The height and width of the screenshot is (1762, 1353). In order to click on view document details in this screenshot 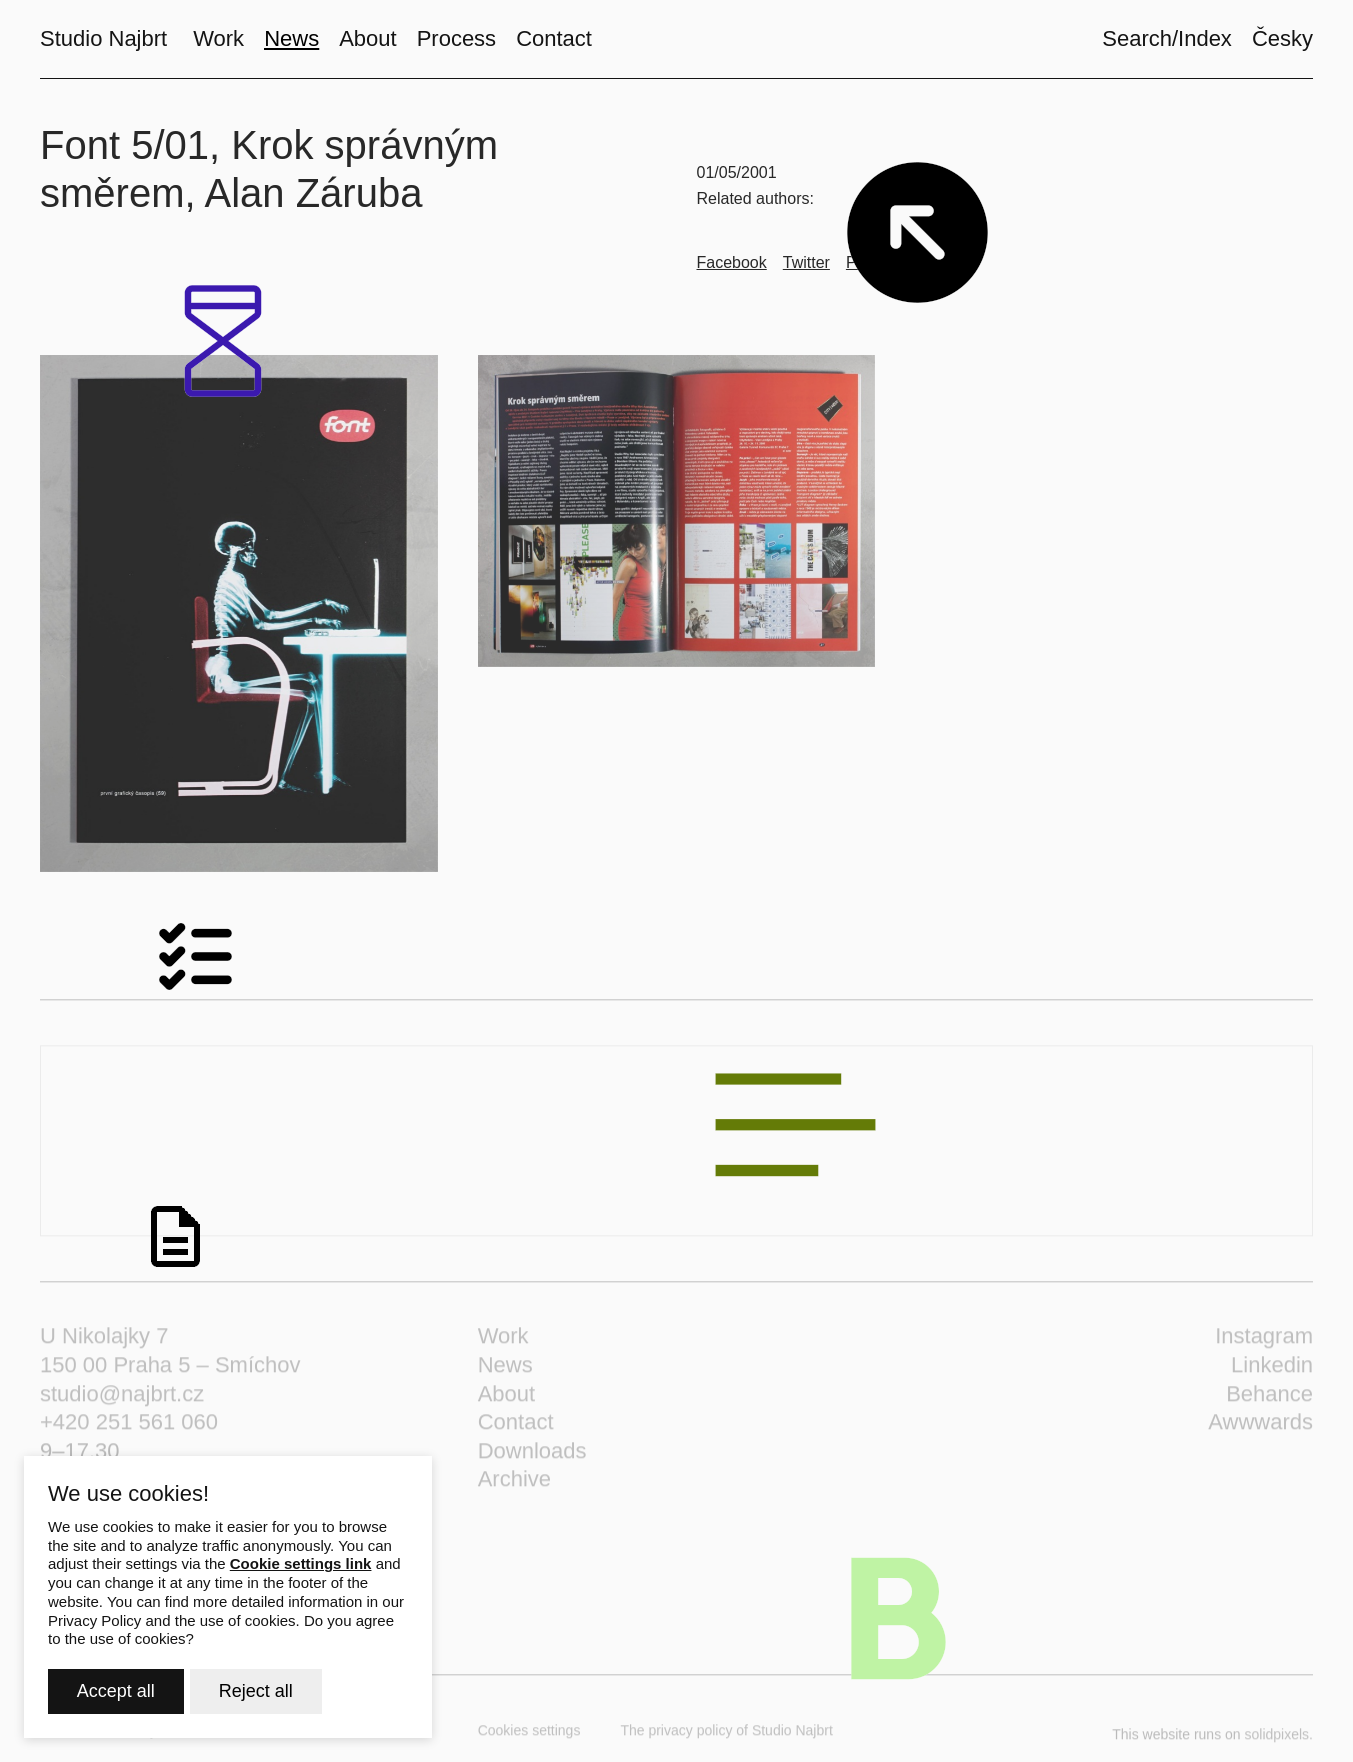, I will do `click(175, 1236)`.